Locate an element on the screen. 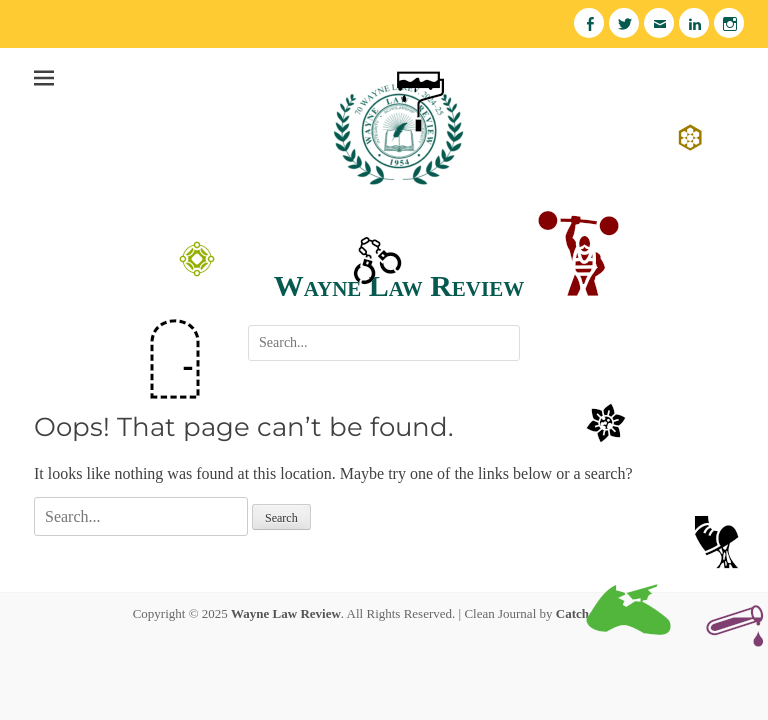  decorative flower element for game UI is located at coordinates (606, 423).